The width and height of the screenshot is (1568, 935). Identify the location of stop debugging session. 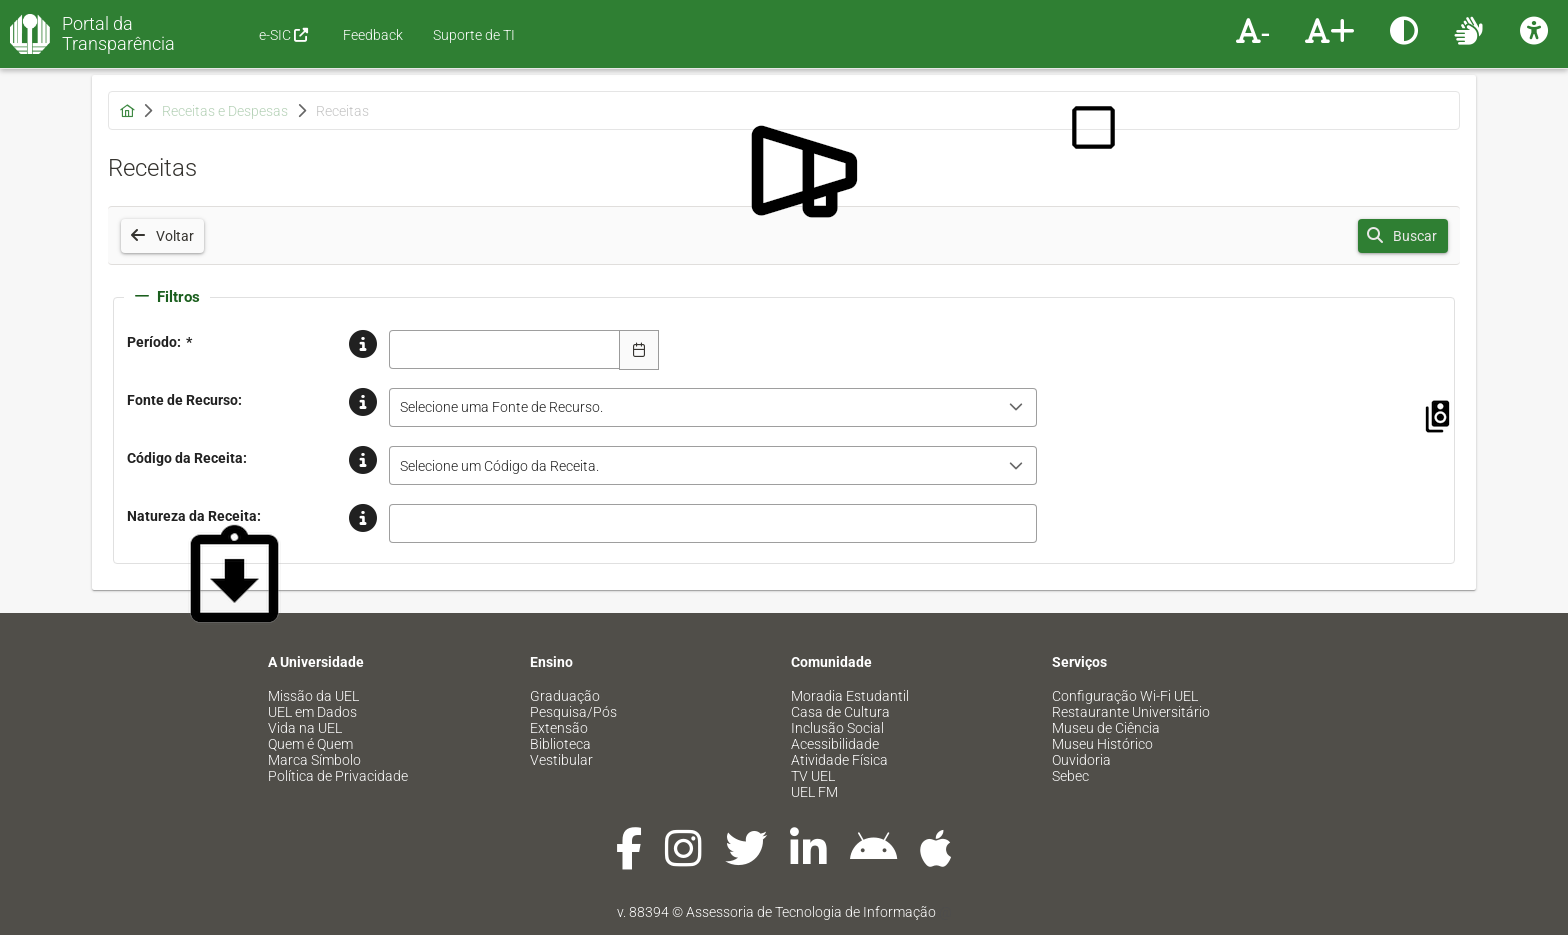
(1093, 127).